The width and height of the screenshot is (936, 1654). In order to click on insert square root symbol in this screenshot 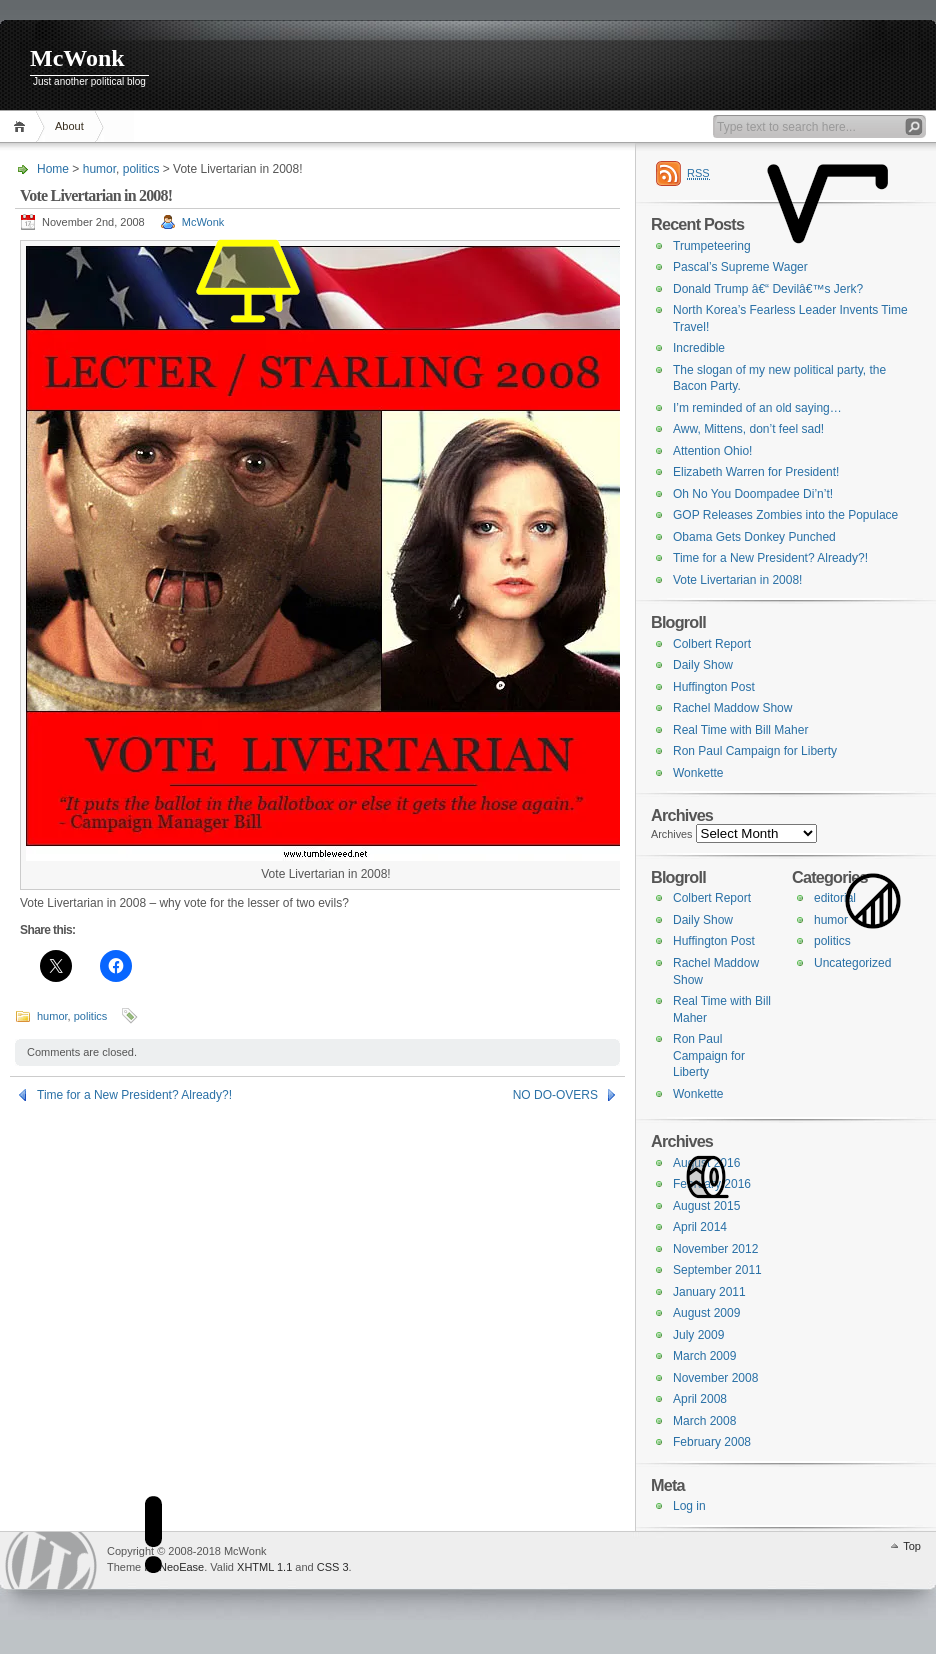, I will do `click(823, 195)`.